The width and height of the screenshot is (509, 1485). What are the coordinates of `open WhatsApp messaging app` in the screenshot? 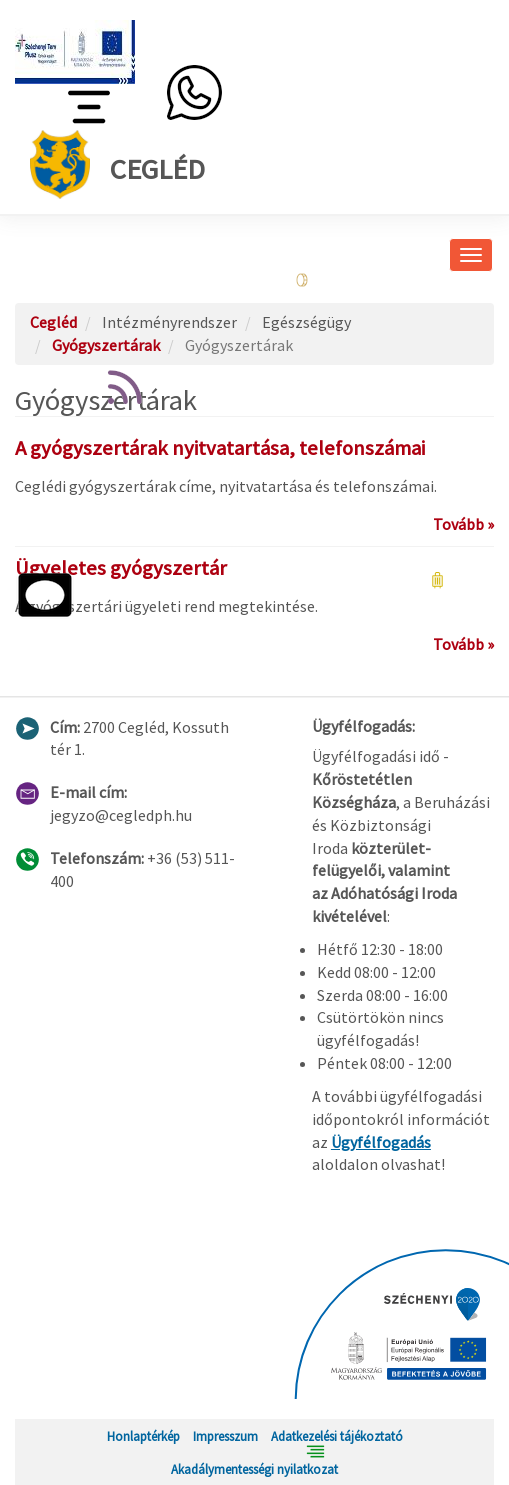 It's located at (194, 92).